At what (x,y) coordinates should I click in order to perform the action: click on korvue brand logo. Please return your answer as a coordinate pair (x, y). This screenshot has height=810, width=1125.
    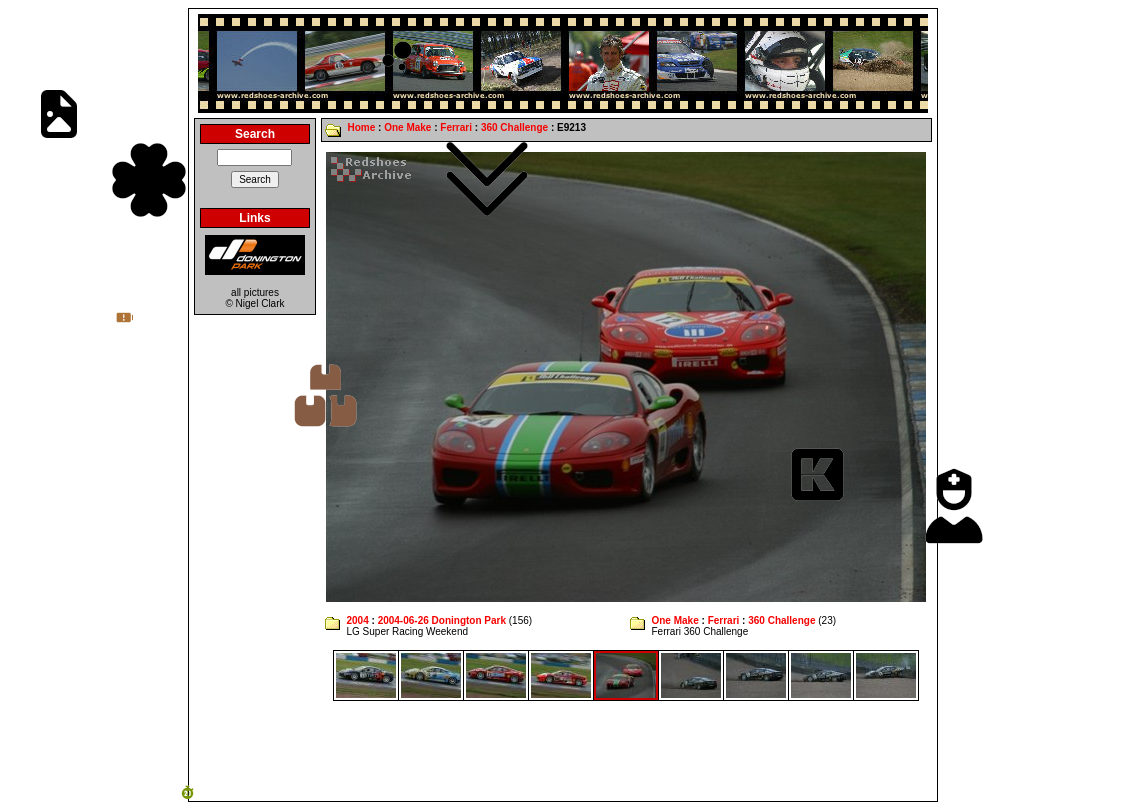
    Looking at the image, I should click on (817, 474).